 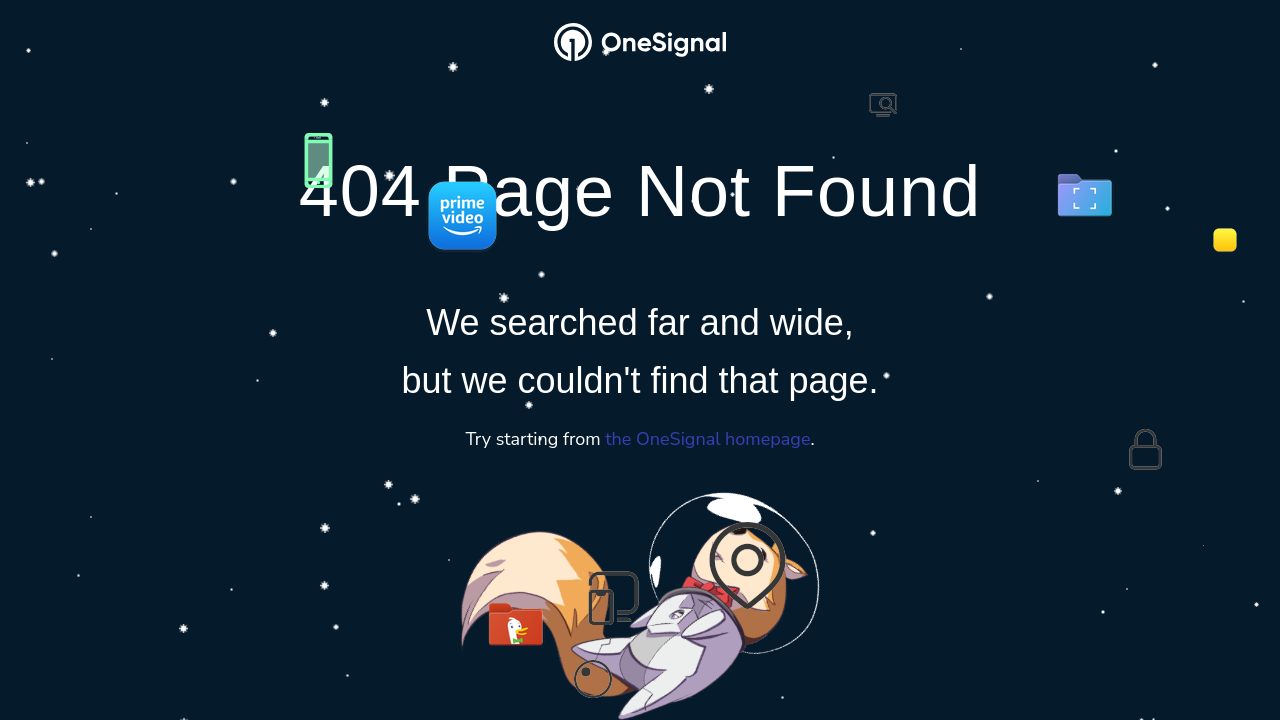 I want to click on access screen lock settings, so click(x=1145, y=450).